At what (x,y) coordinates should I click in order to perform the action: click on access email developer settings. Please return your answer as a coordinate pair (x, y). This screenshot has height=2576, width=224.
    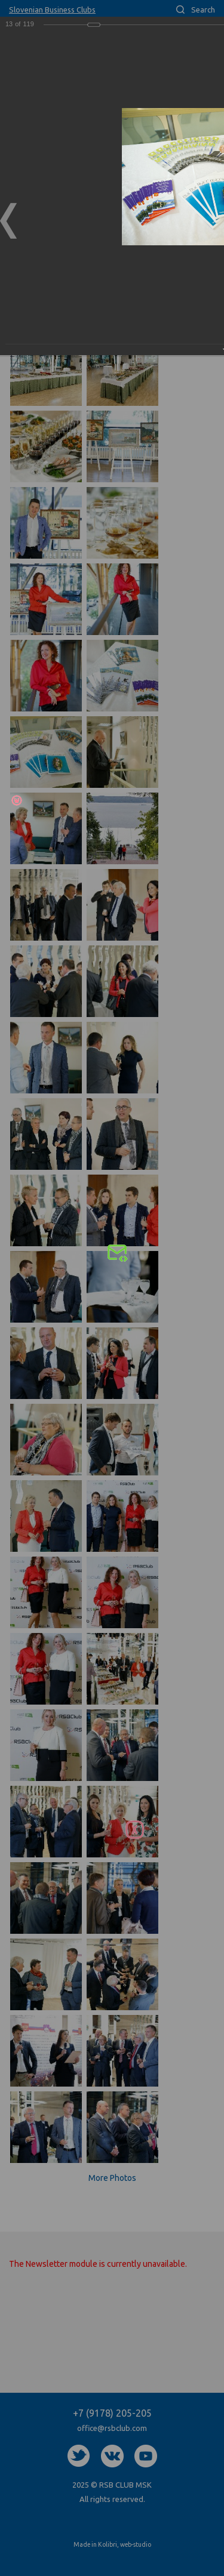
    Looking at the image, I should click on (117, 1252).